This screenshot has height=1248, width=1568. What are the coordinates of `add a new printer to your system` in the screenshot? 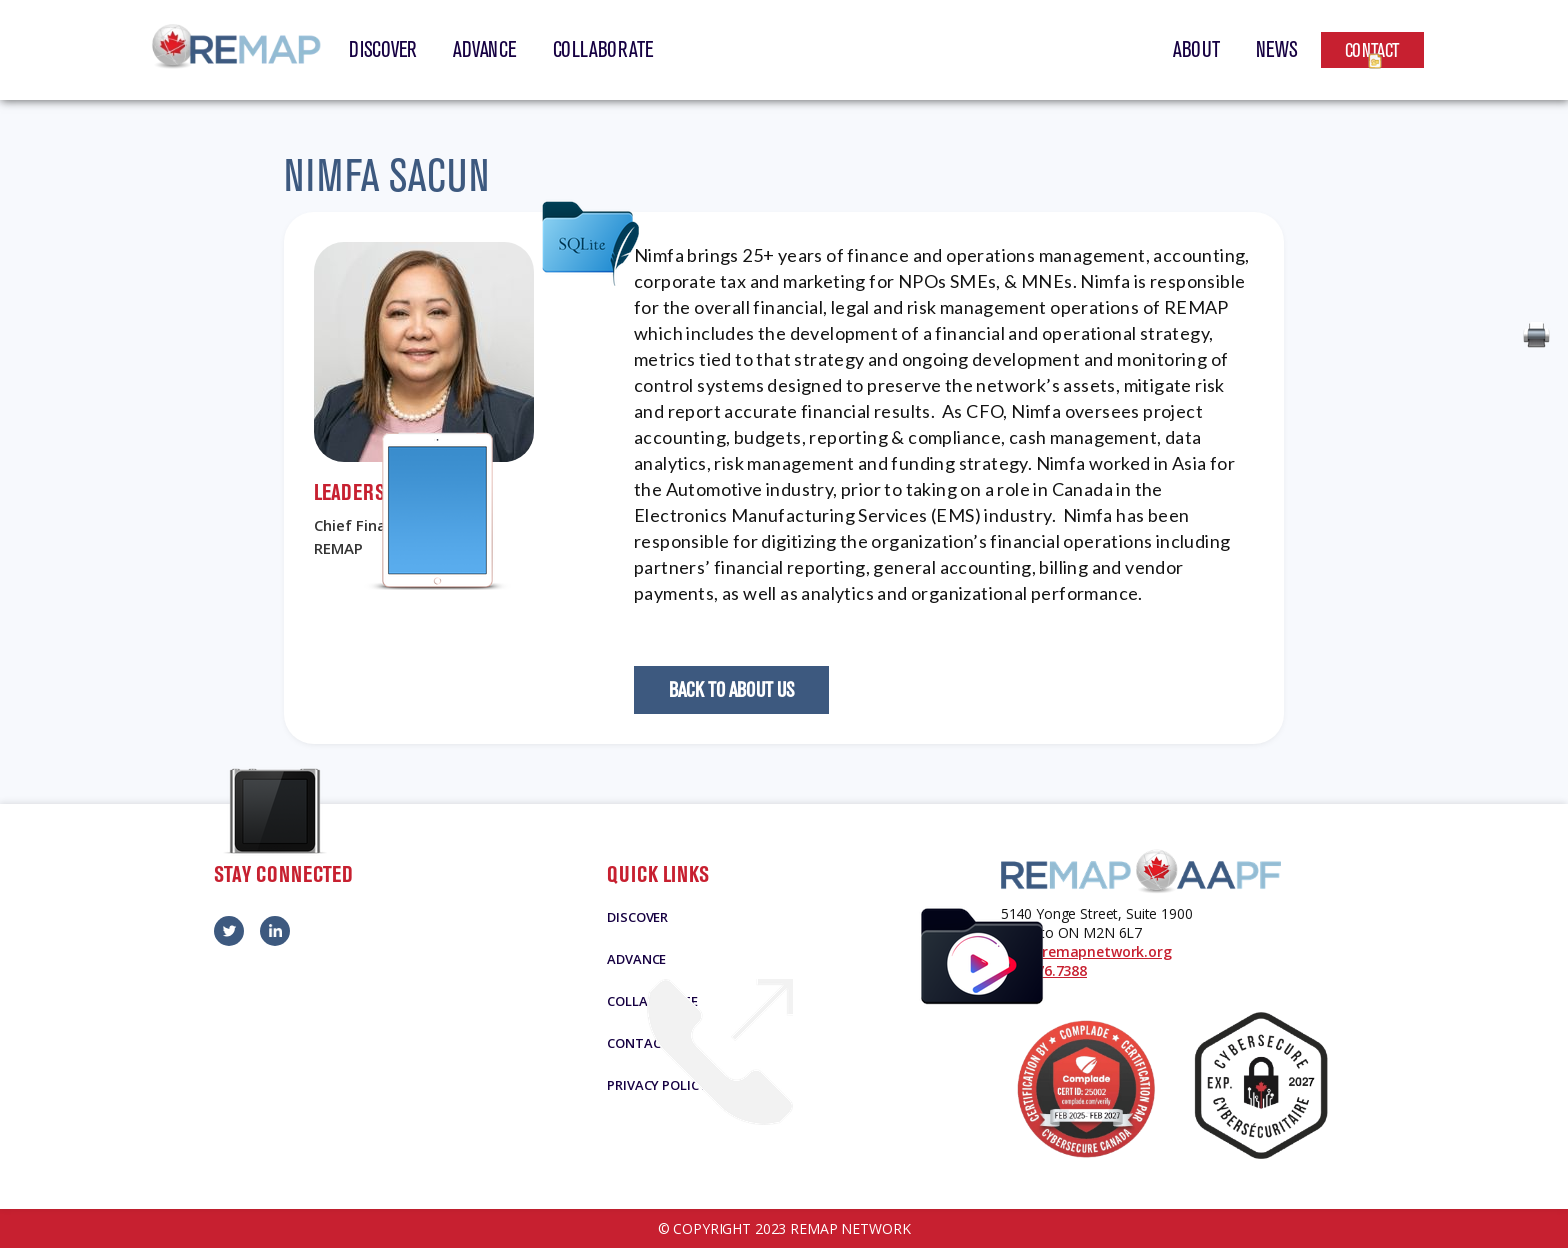 It's located at (1536, 334).